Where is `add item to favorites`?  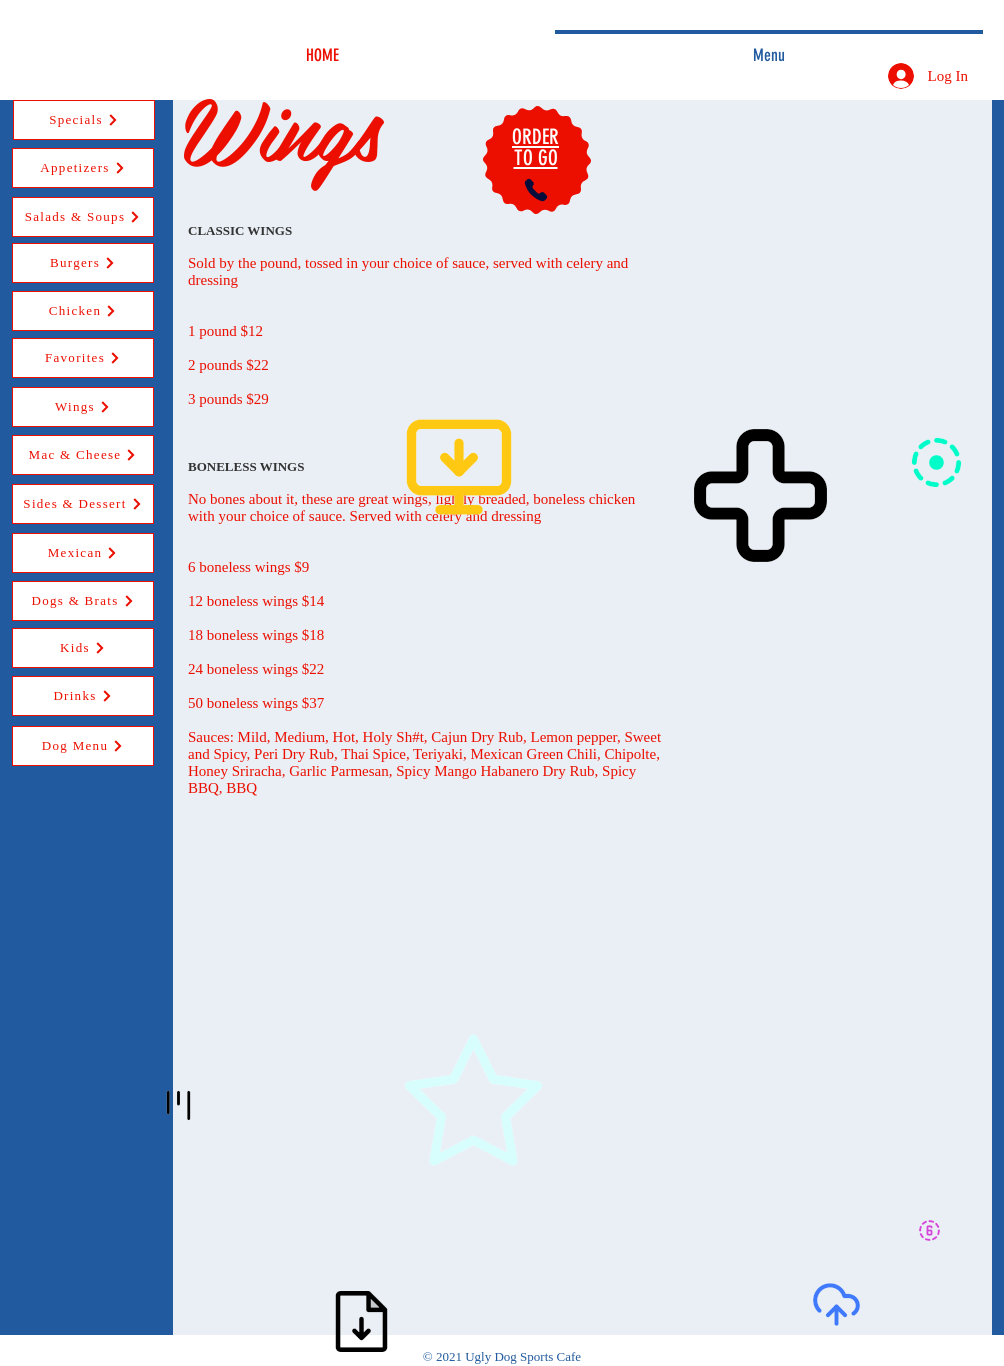 add item to favorites is located at coordinates (473, 1106).